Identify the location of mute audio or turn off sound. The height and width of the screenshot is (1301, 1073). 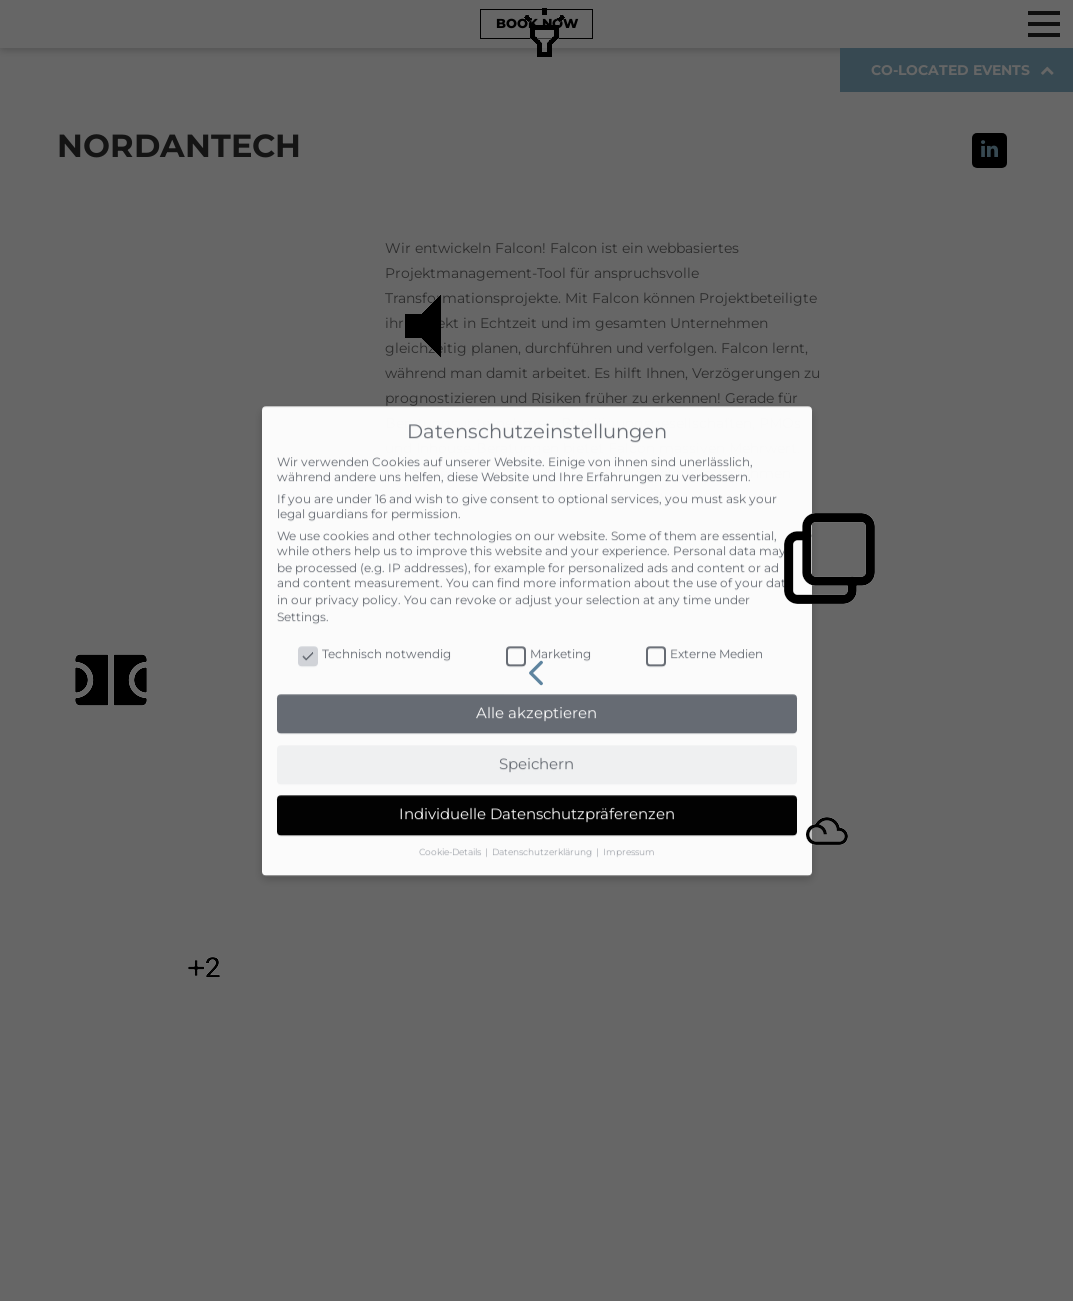
(425, 326).